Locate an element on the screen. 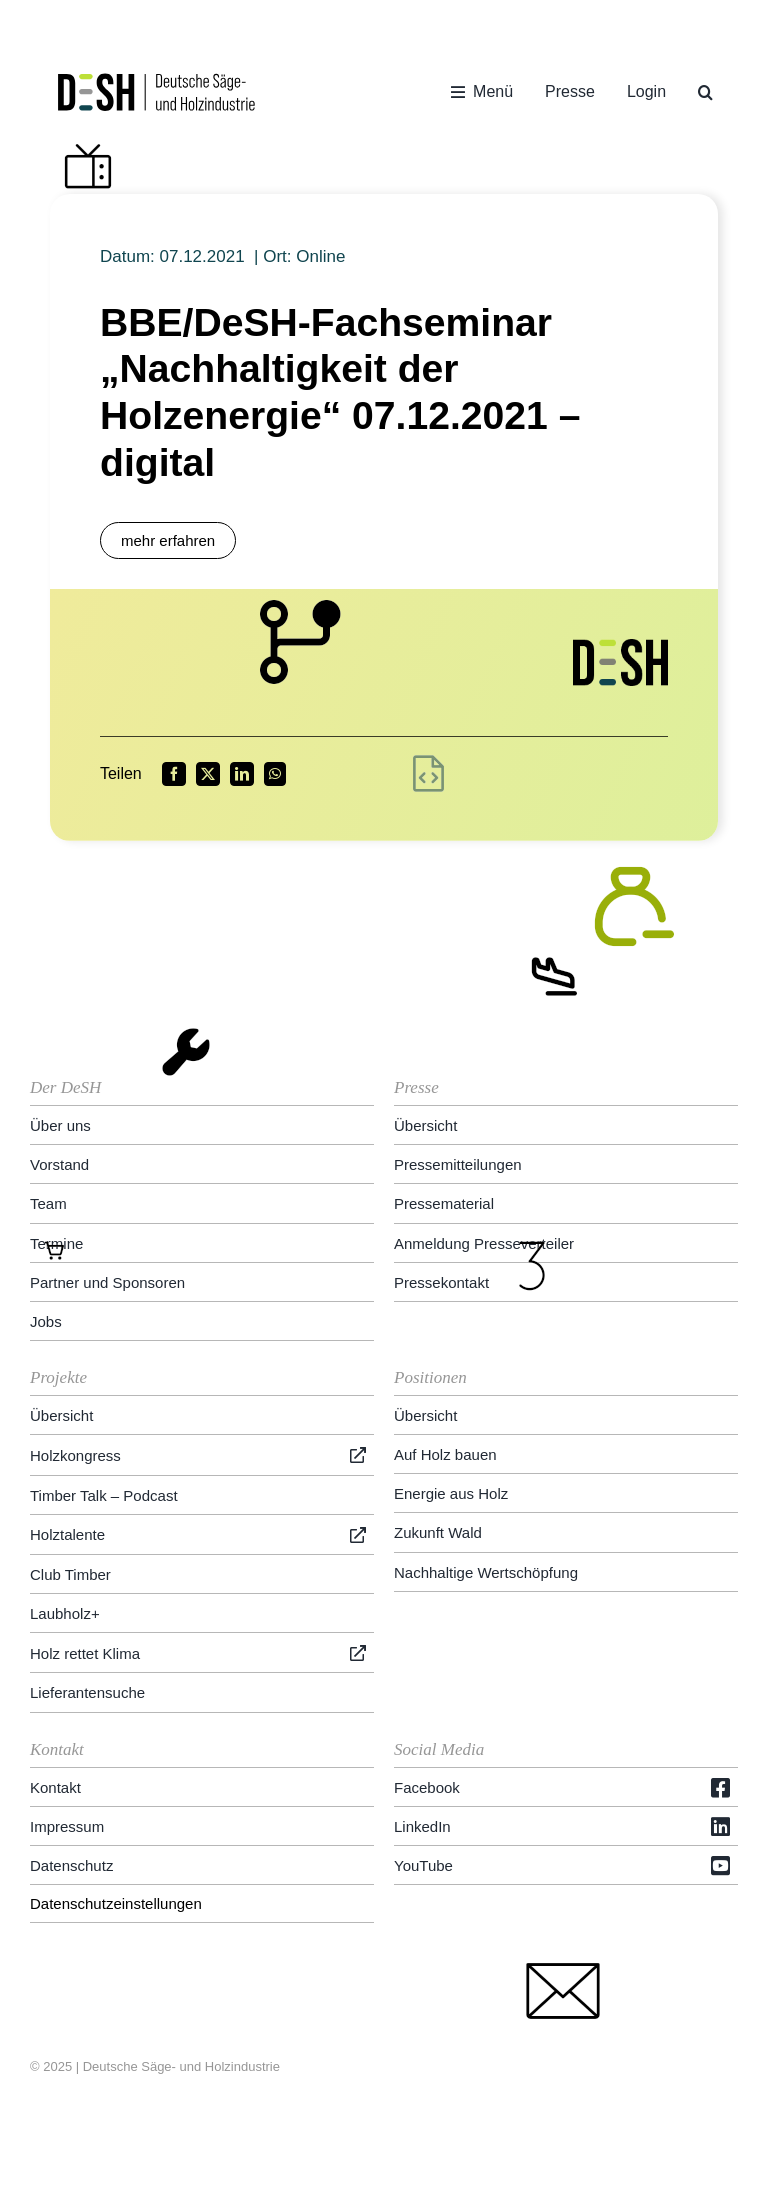 The height and width of the screenshot is (2212, 768). open your inbox is located at coordinates (563, 1991).